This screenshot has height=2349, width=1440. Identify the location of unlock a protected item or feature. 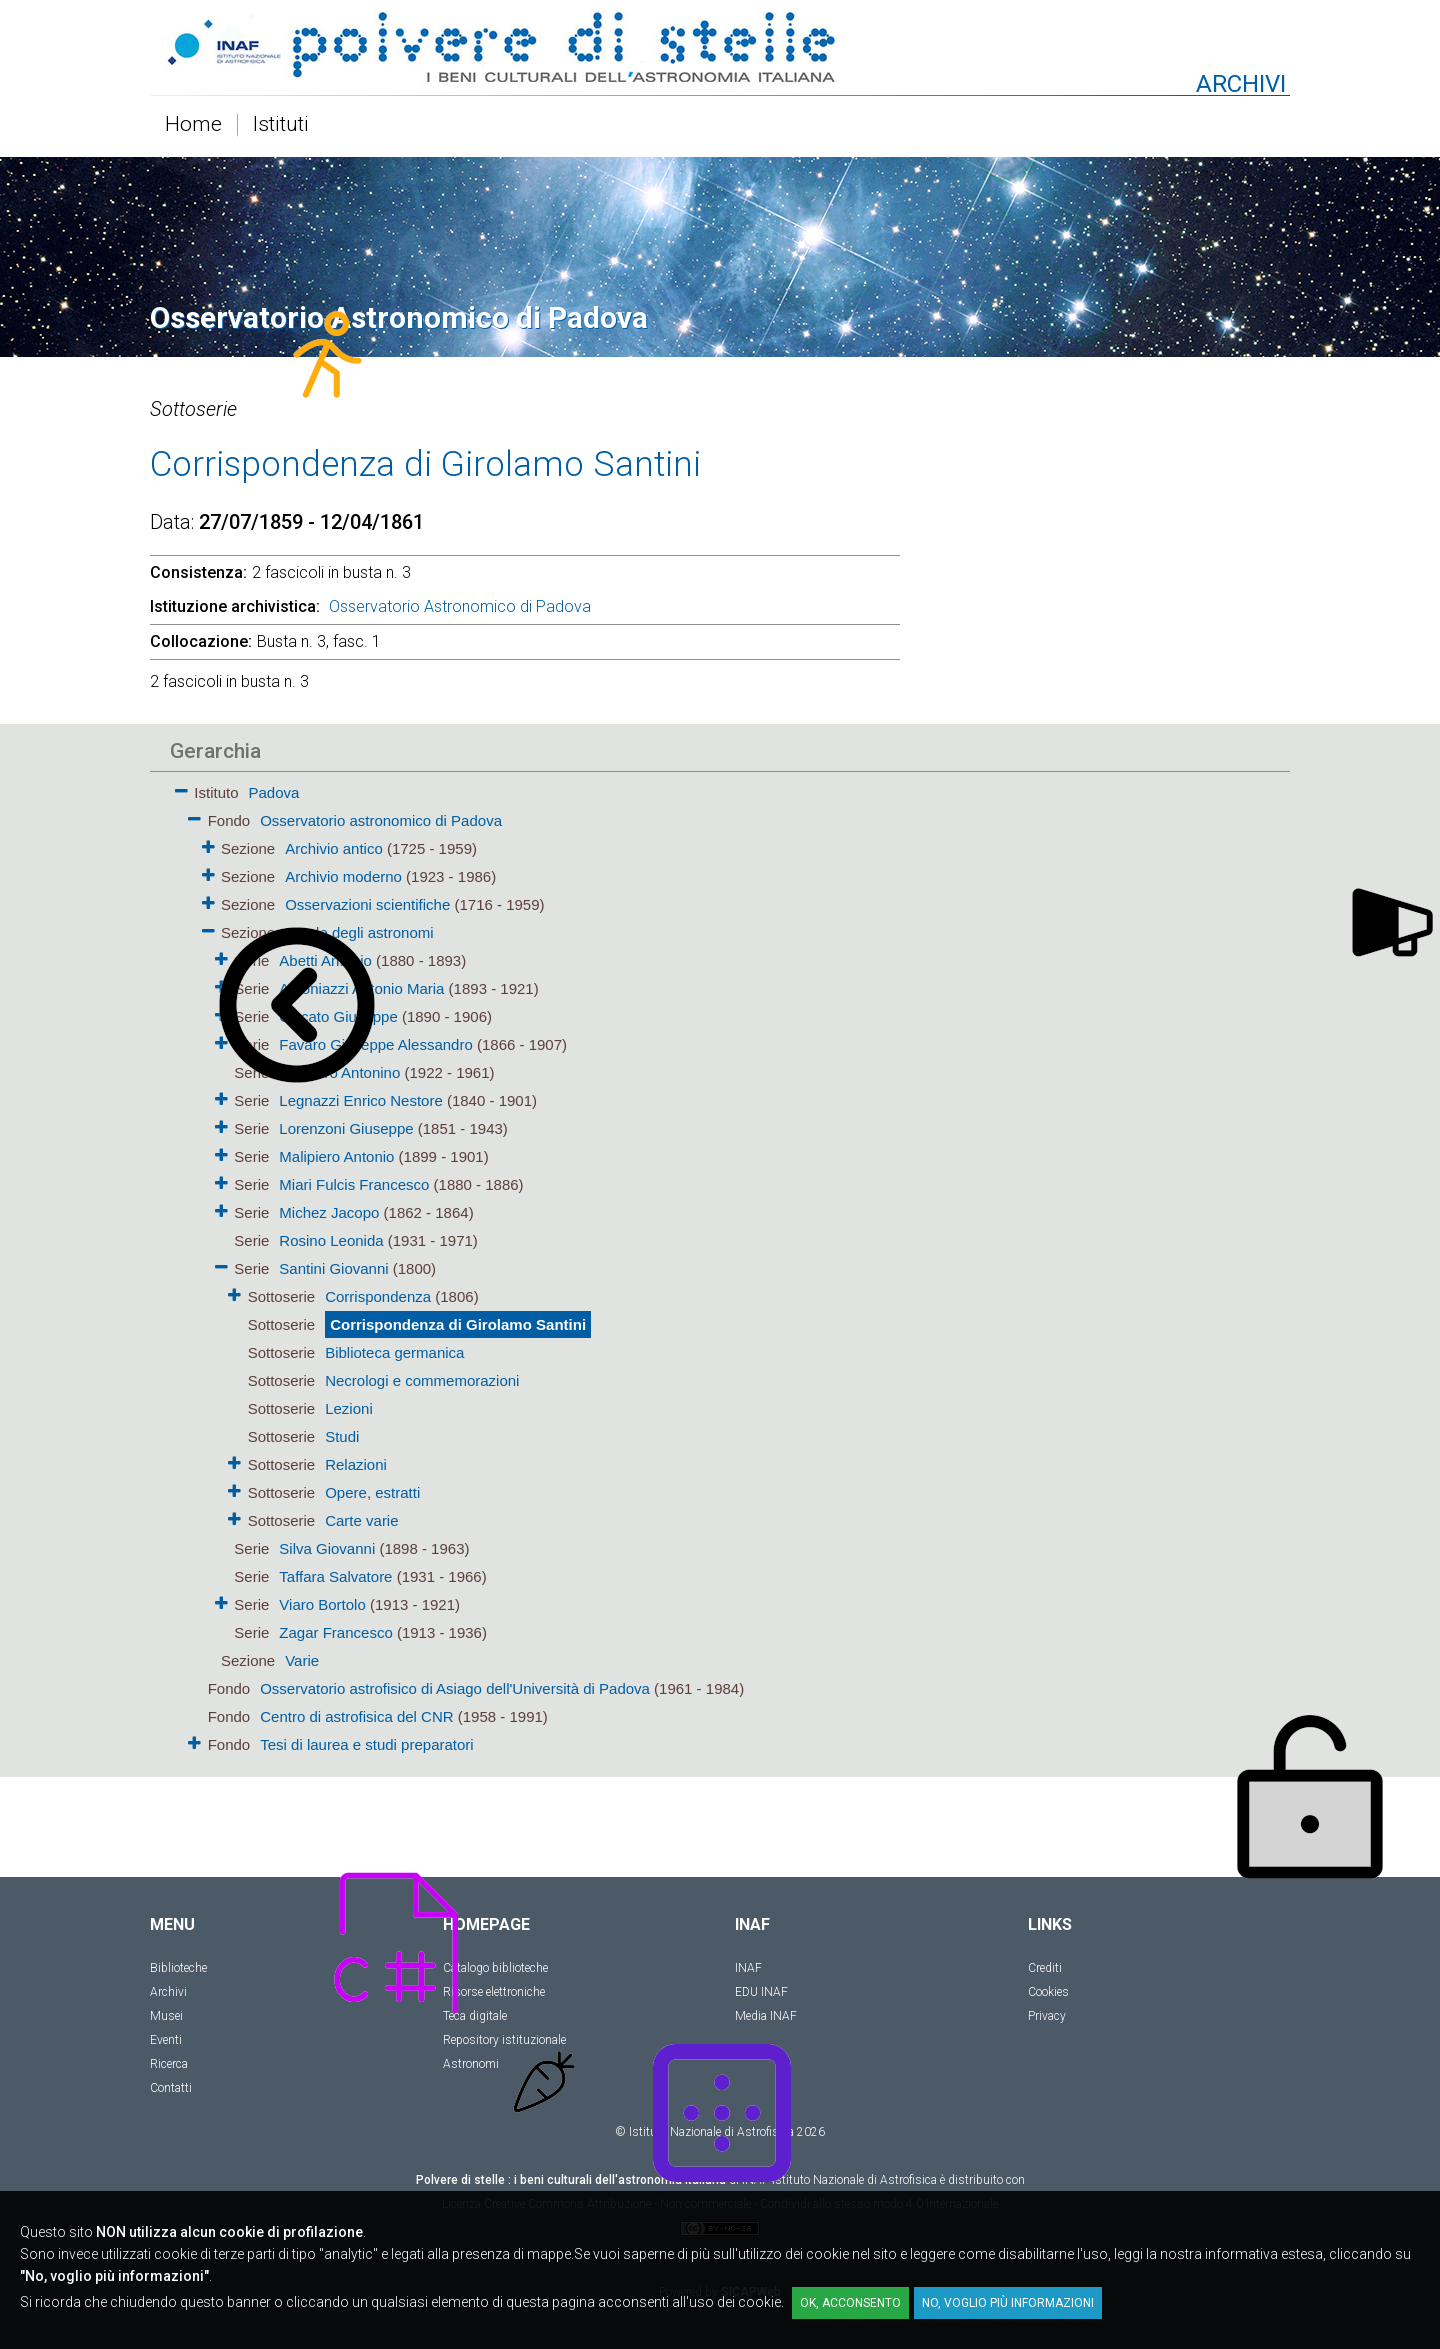
(1310, 1806).